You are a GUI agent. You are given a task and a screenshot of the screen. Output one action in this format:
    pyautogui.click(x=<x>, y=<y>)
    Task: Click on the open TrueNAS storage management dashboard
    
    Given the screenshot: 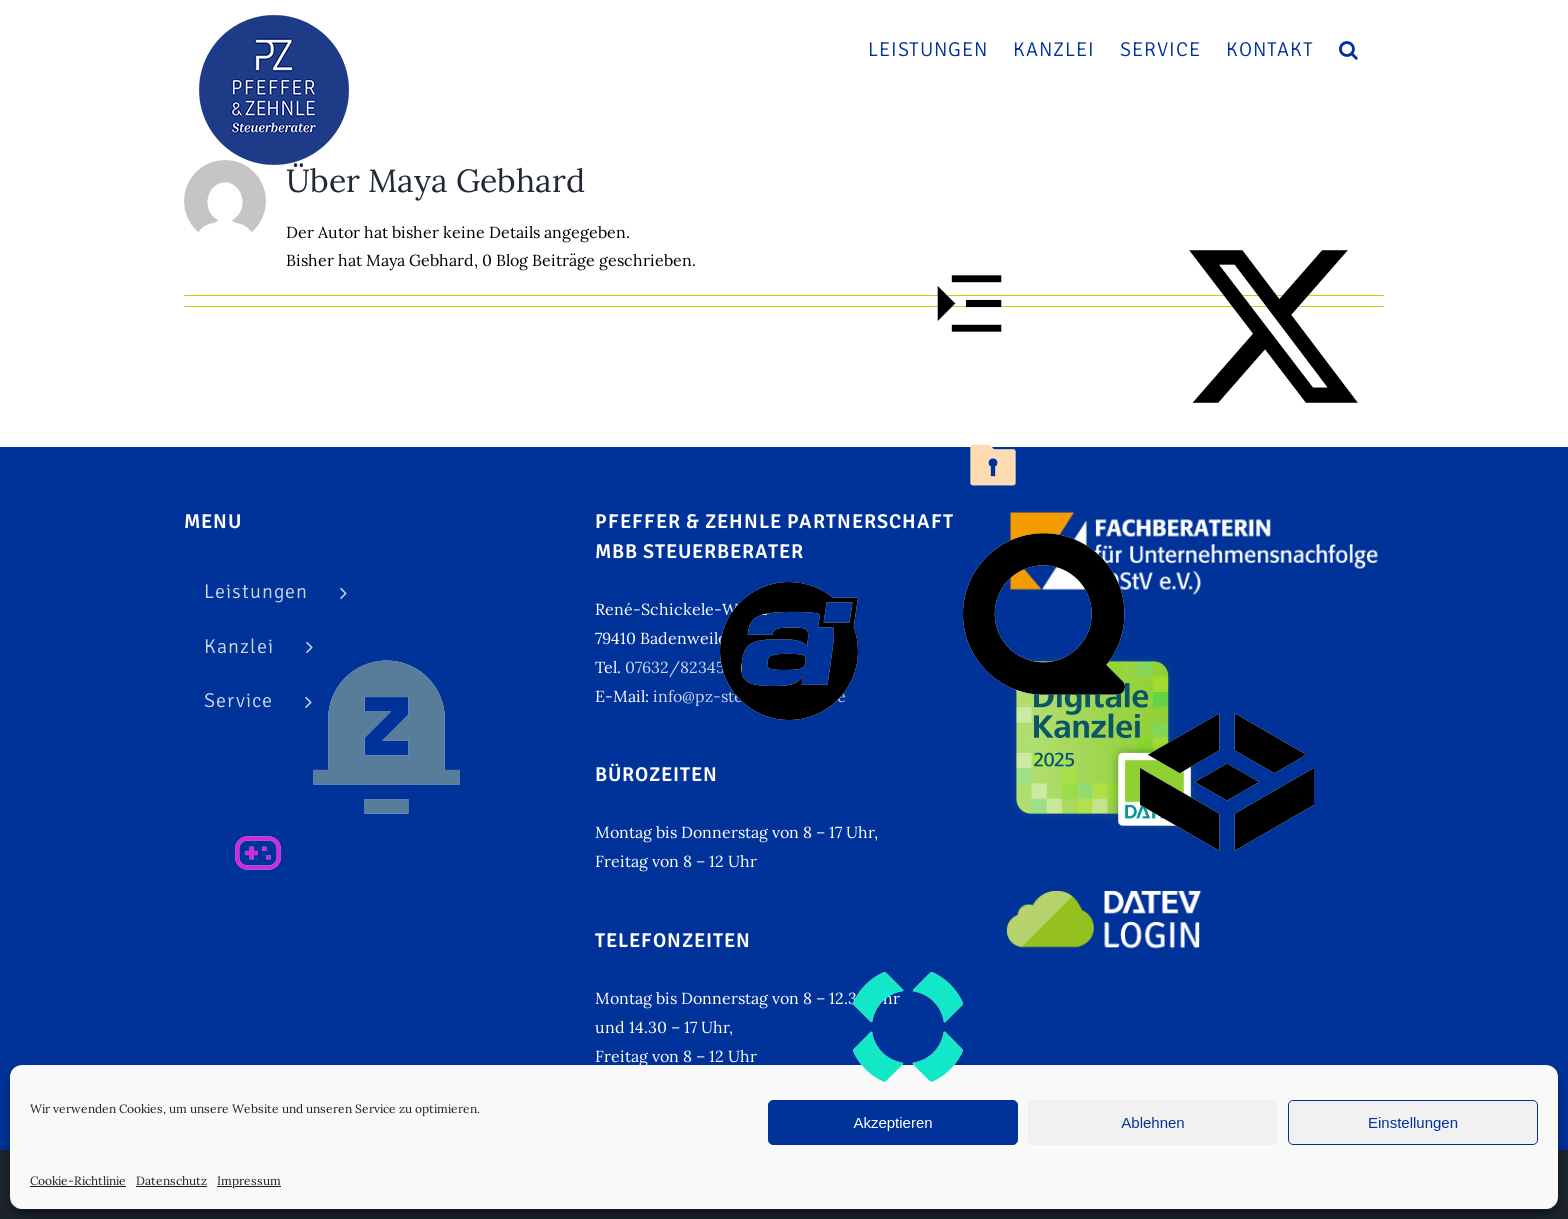 What is the action you would take?
    pyautogui.click(x=1227, y=782)
    